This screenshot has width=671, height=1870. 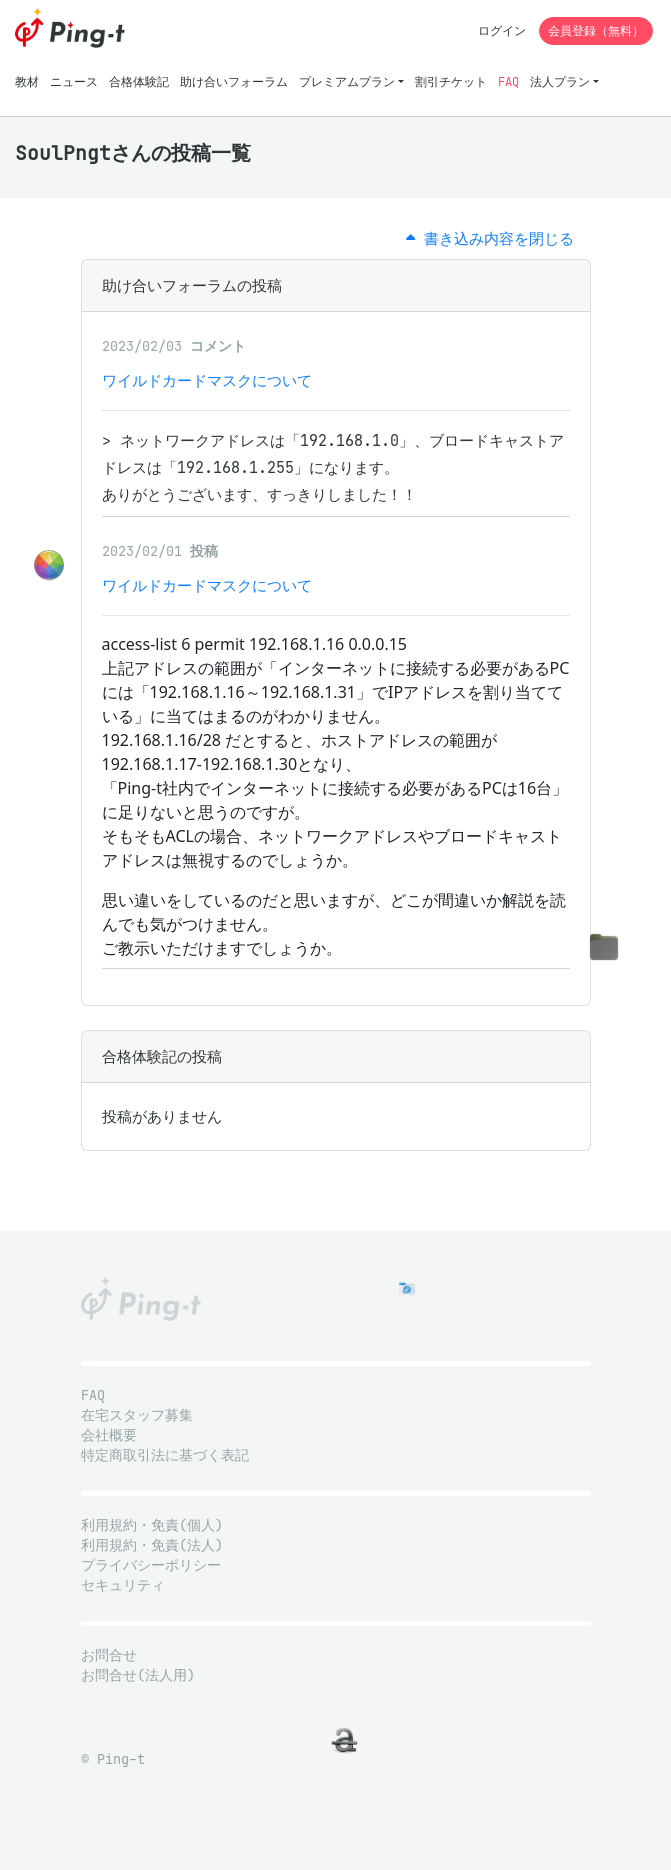 What do you see at coordinates (407, 1289) in the screenshot?
I see `folder containing fedora linux system files` at bounding box center [407, 1289].